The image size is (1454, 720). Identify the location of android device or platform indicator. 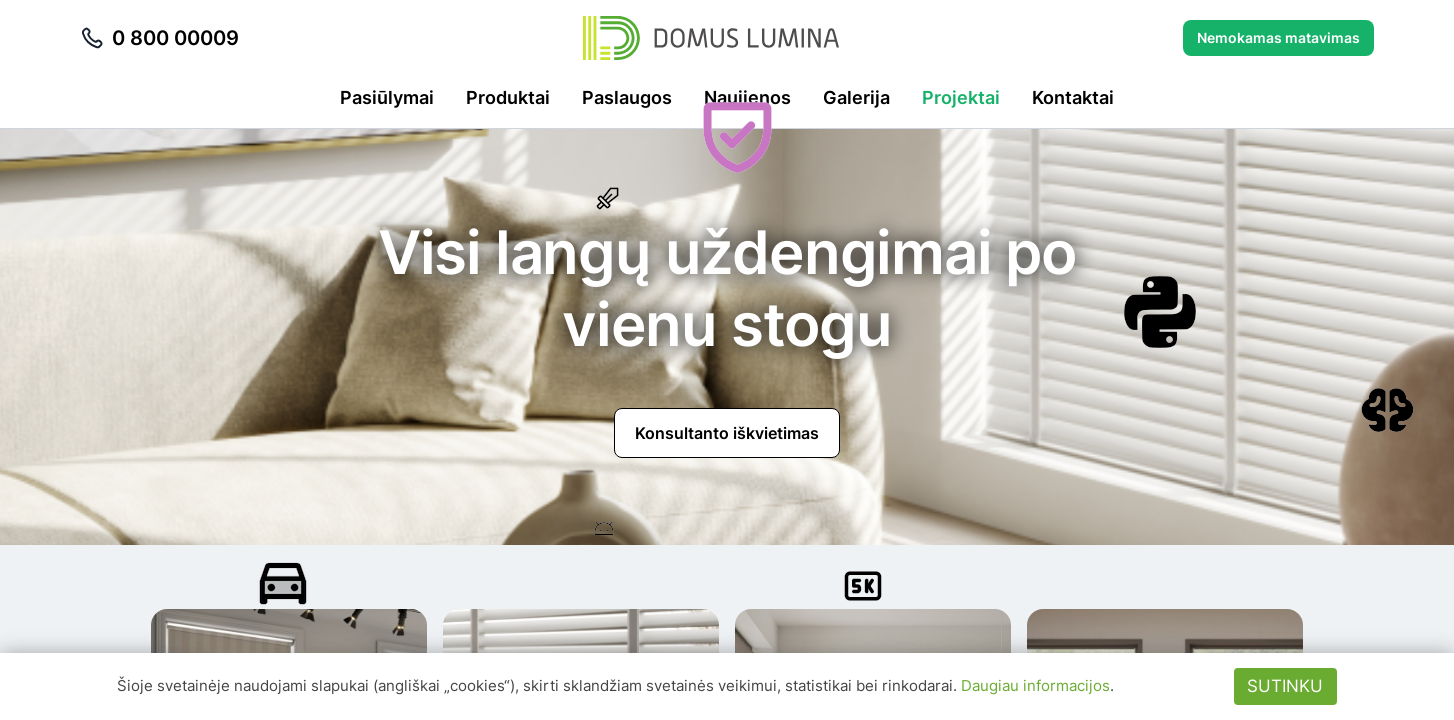
(604, 529).